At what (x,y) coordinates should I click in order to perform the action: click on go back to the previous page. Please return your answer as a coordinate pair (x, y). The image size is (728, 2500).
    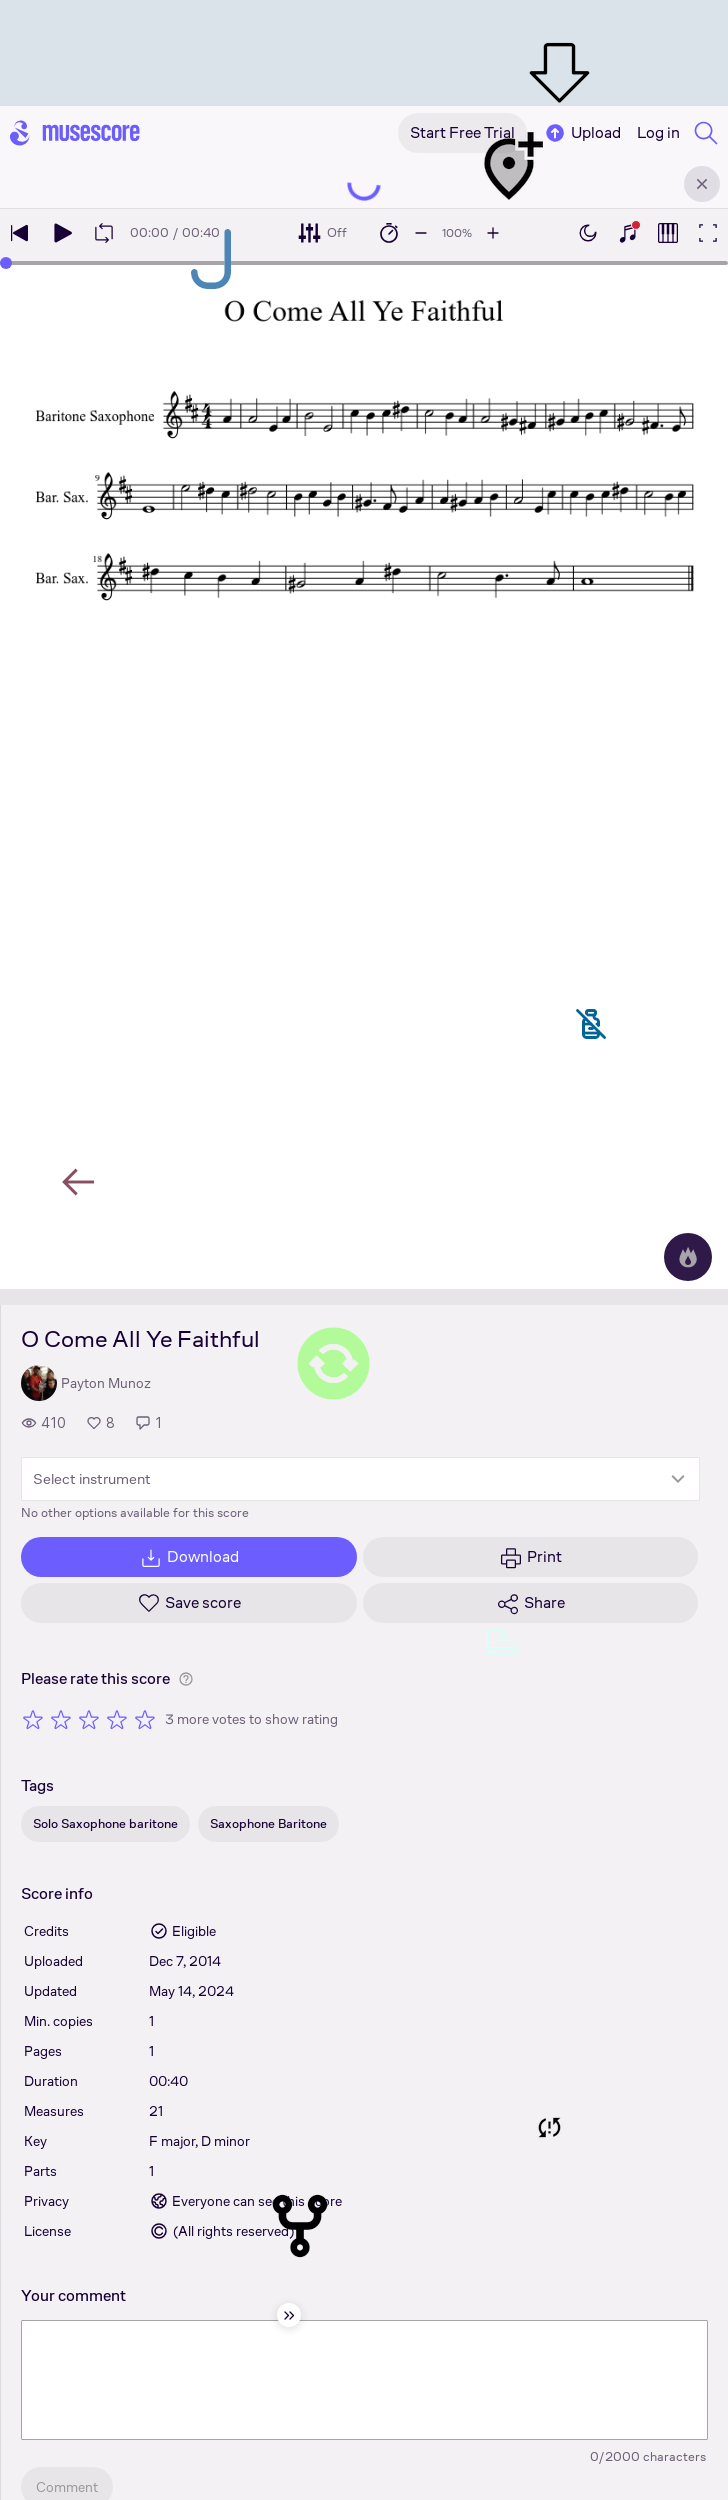
    Looking at the image, I should click on (78, 1182).